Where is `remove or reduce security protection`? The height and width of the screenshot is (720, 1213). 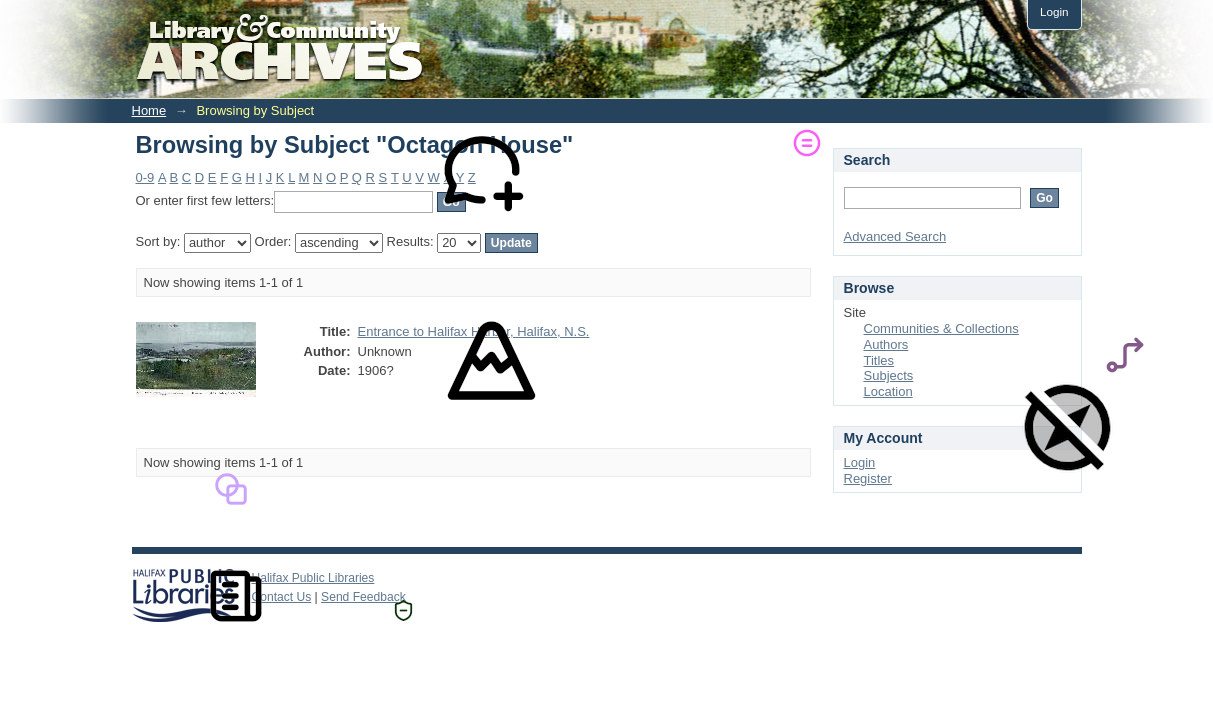
remove or reduce security protection is located at coordinates (403, 610).